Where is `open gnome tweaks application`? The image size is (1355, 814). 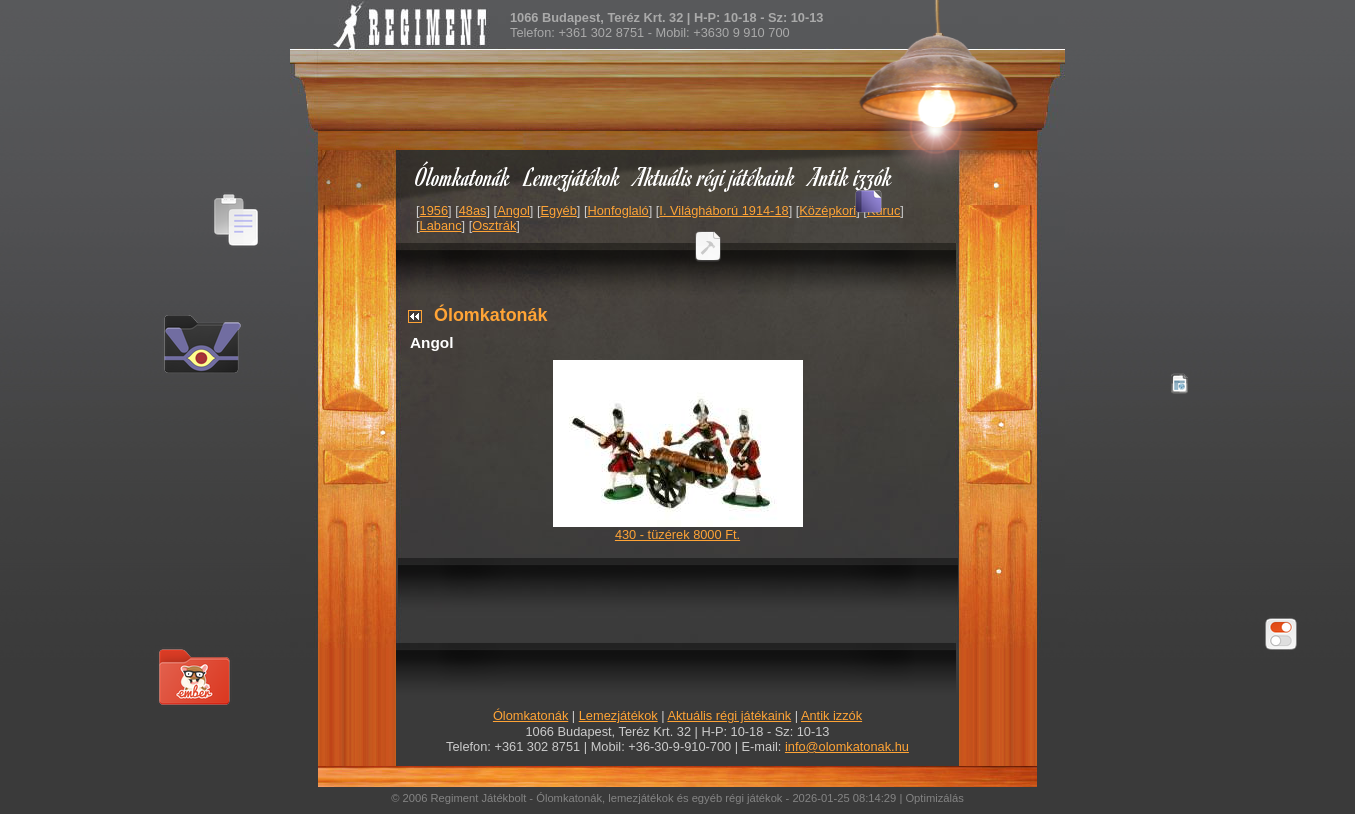
open gnome tweaks application is located at coordinates (1281, 634).